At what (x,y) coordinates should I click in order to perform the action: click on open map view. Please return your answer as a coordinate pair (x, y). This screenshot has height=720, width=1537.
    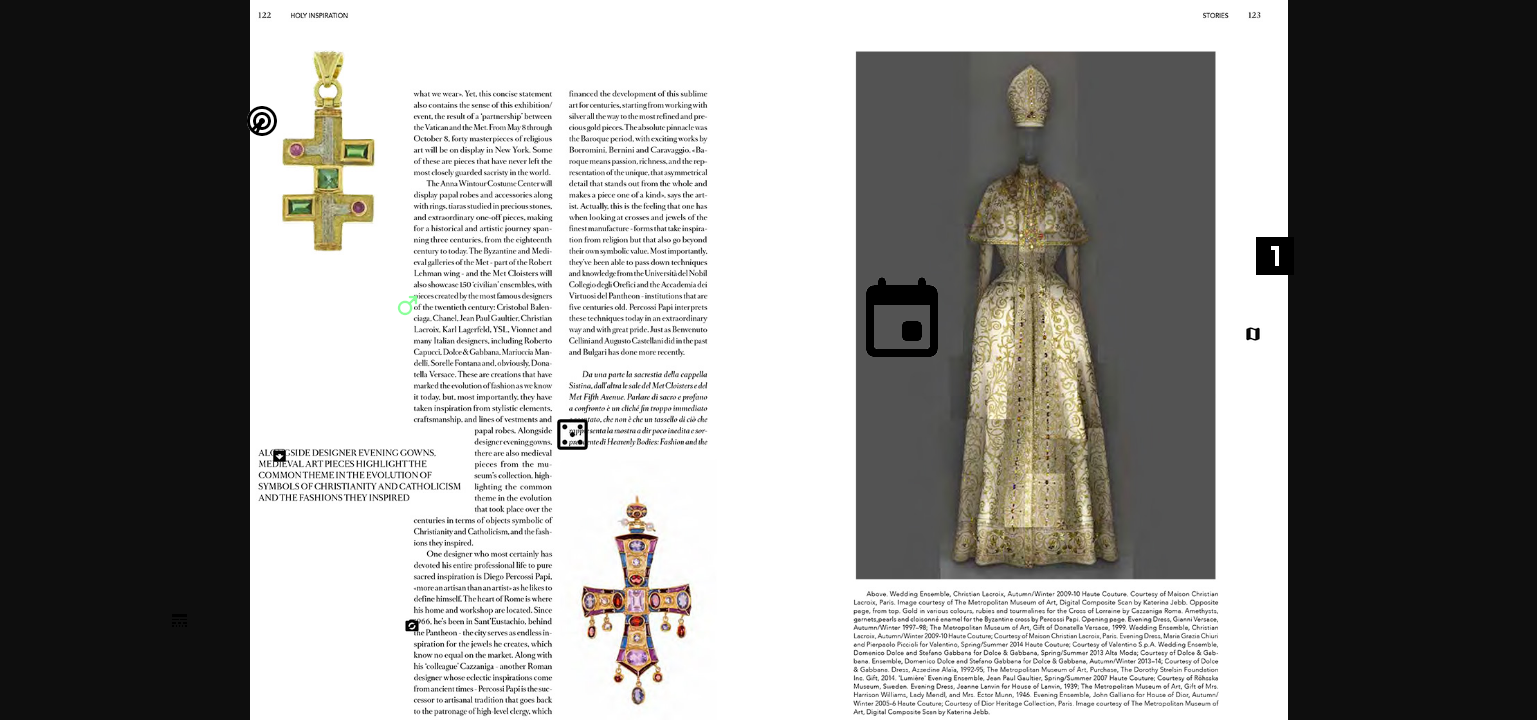
    Looking at the image, I should click on (1253, 334).